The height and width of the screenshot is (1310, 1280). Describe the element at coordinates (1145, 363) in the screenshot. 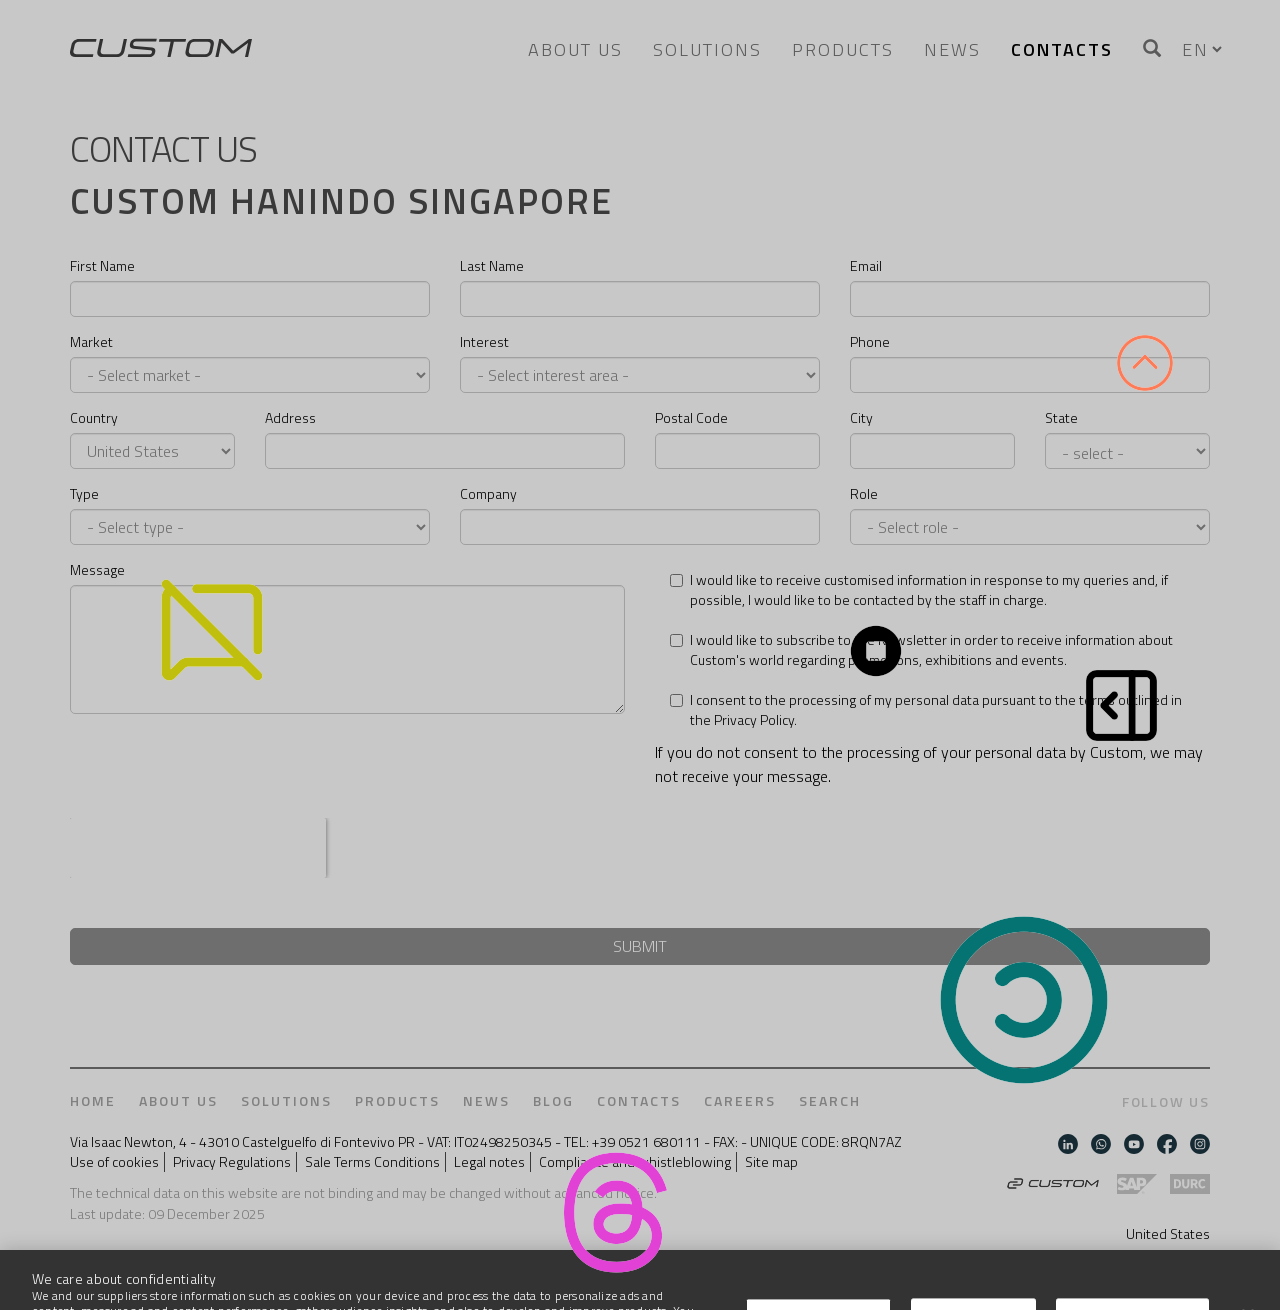

I see `scroll to top of page` at that location.